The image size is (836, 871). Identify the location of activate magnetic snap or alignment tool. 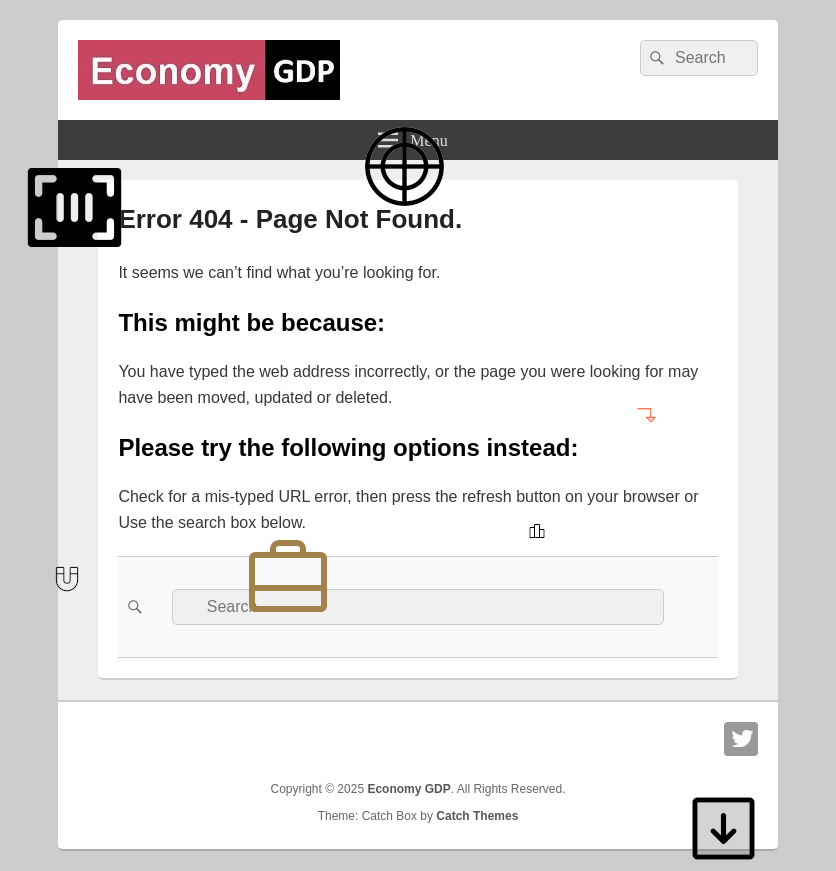
(67, 578).